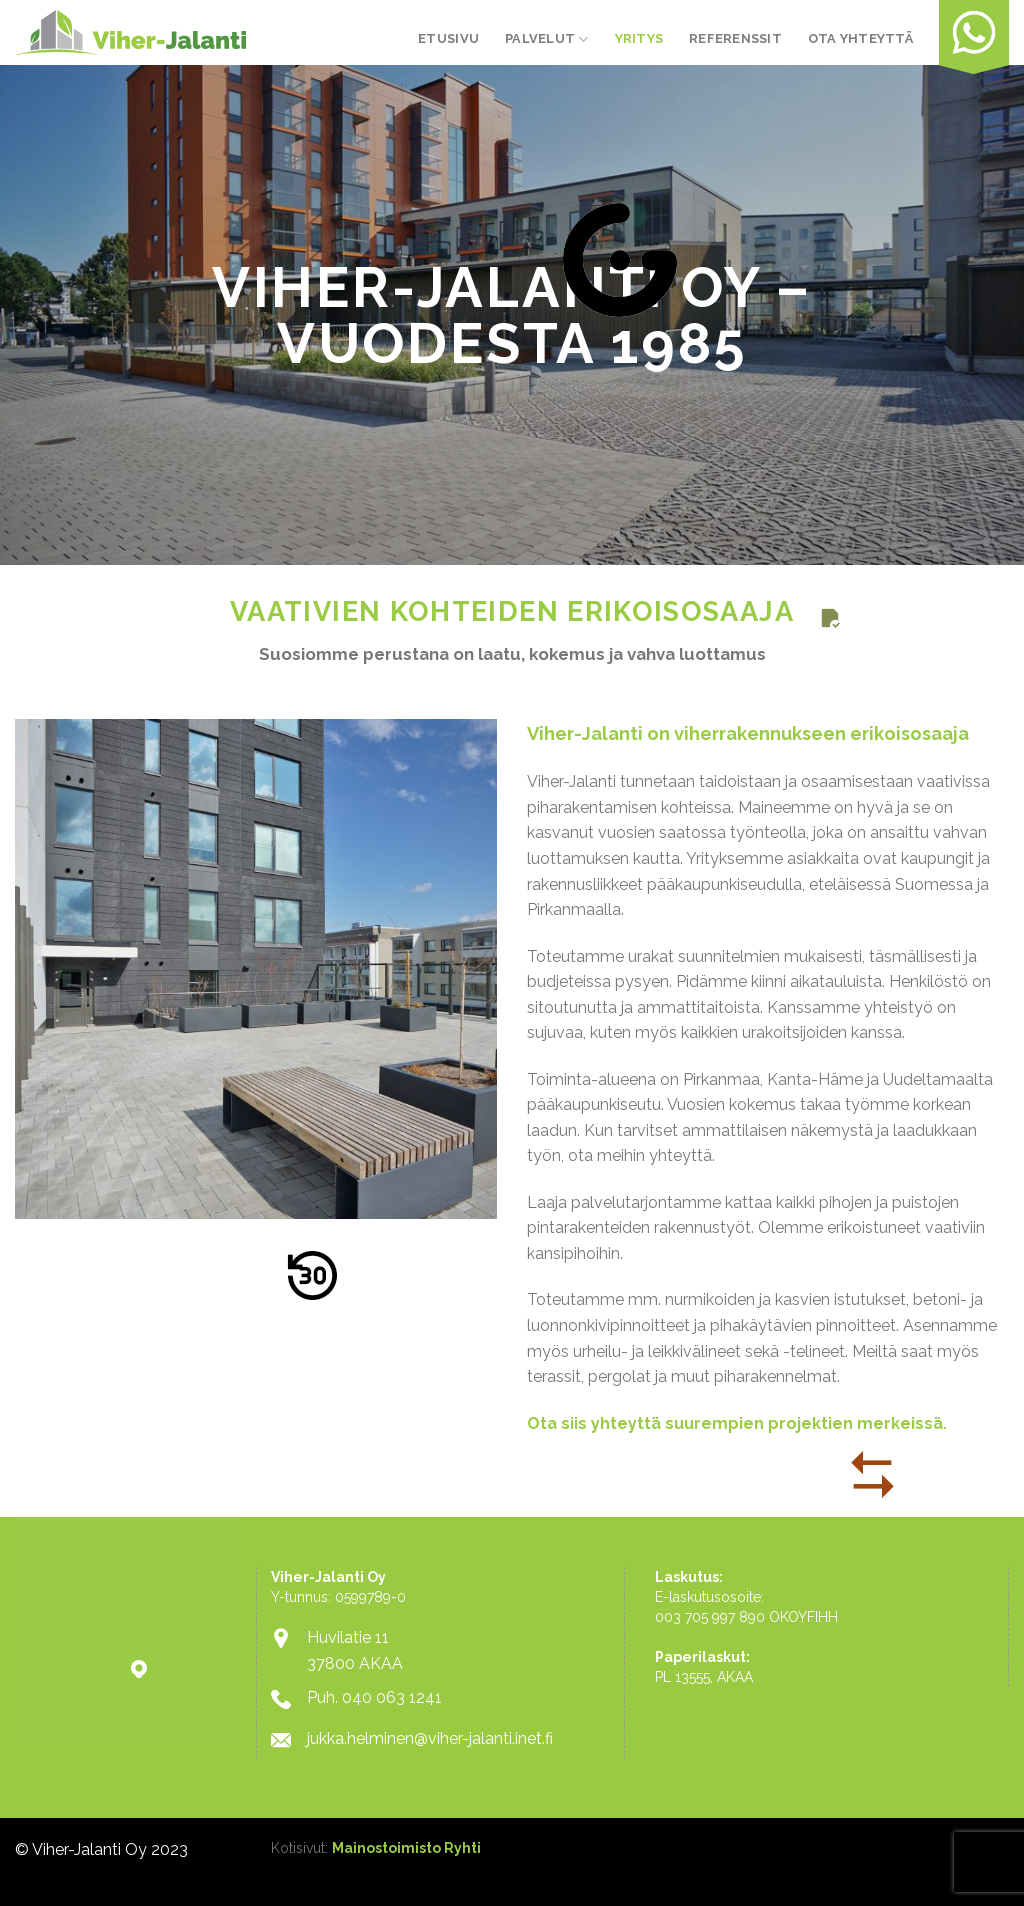  I want to click on switch or swap between two items, so click(872, 1474).